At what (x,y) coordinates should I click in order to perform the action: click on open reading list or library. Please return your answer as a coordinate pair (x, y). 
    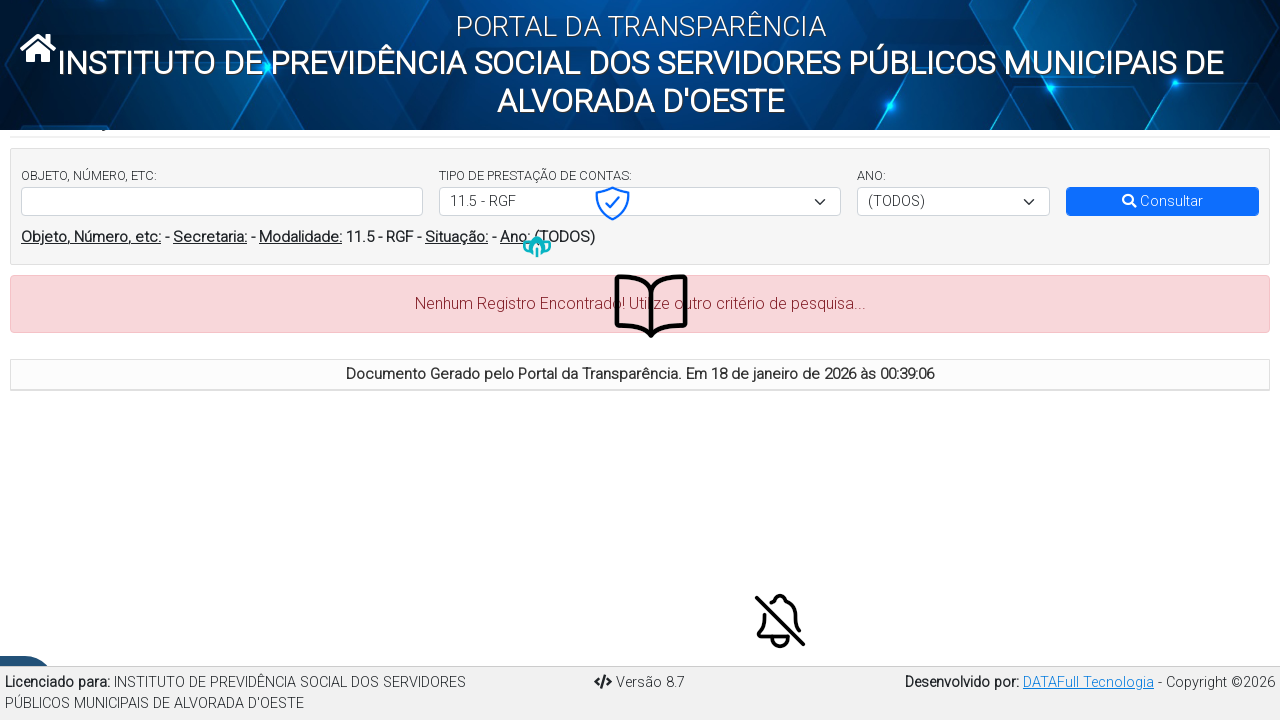
    Looking at the image, I should click on (651, 306).